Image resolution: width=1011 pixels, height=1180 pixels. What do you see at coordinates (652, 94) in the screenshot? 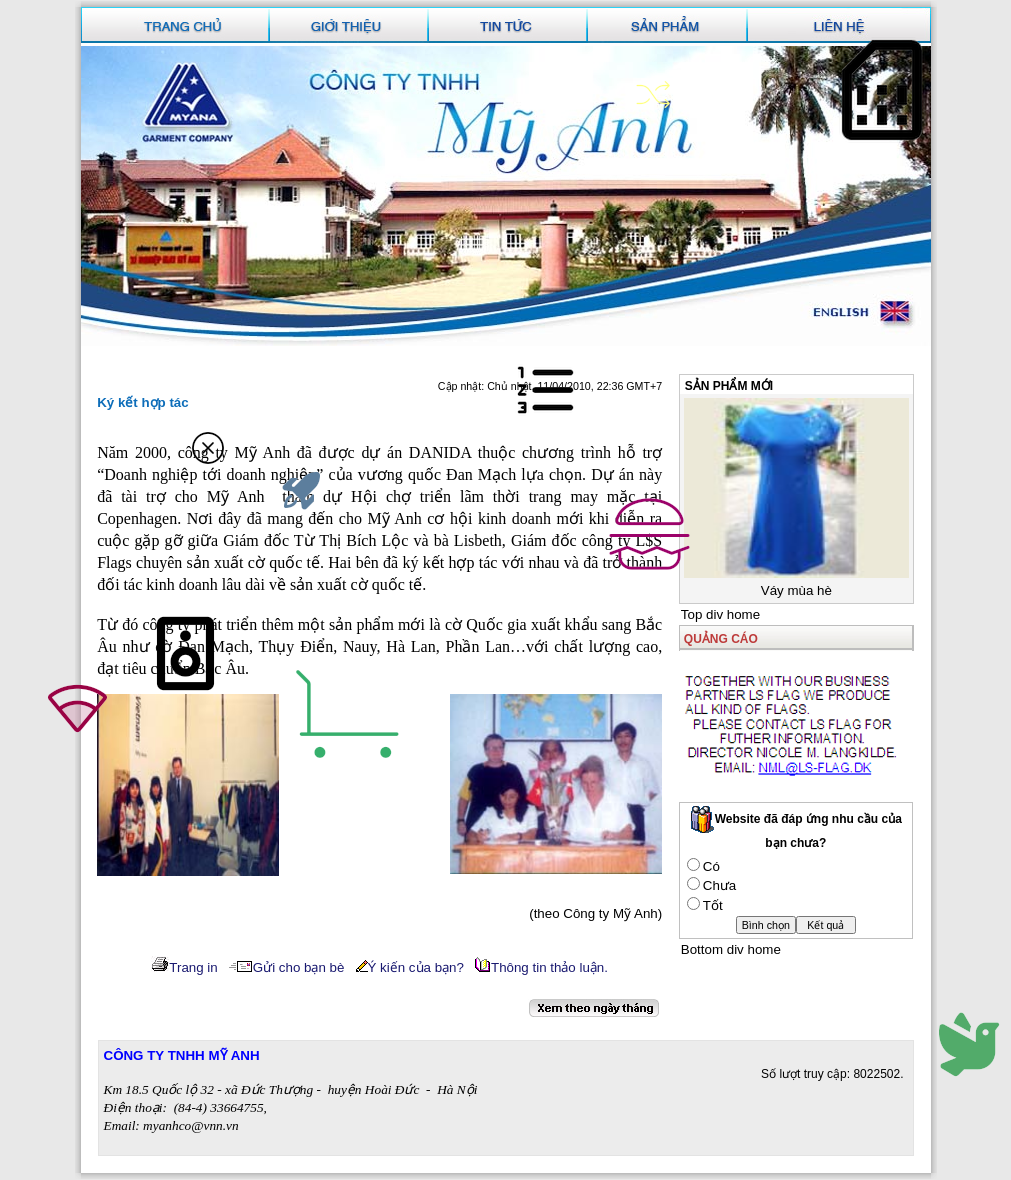
I see `shuffle playlist or queue order` at bounding box center [652, 94].